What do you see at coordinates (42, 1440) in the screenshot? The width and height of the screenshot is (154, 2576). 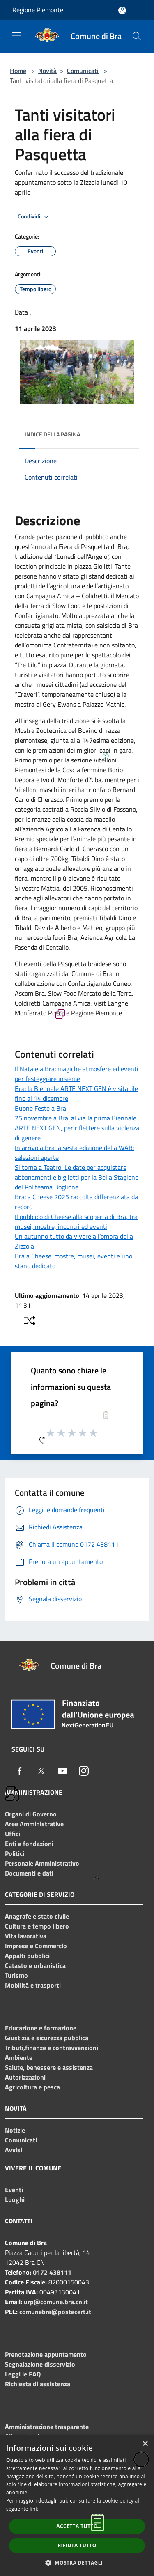 I see `redo the last undone action` at bounding box center [42, 1440].